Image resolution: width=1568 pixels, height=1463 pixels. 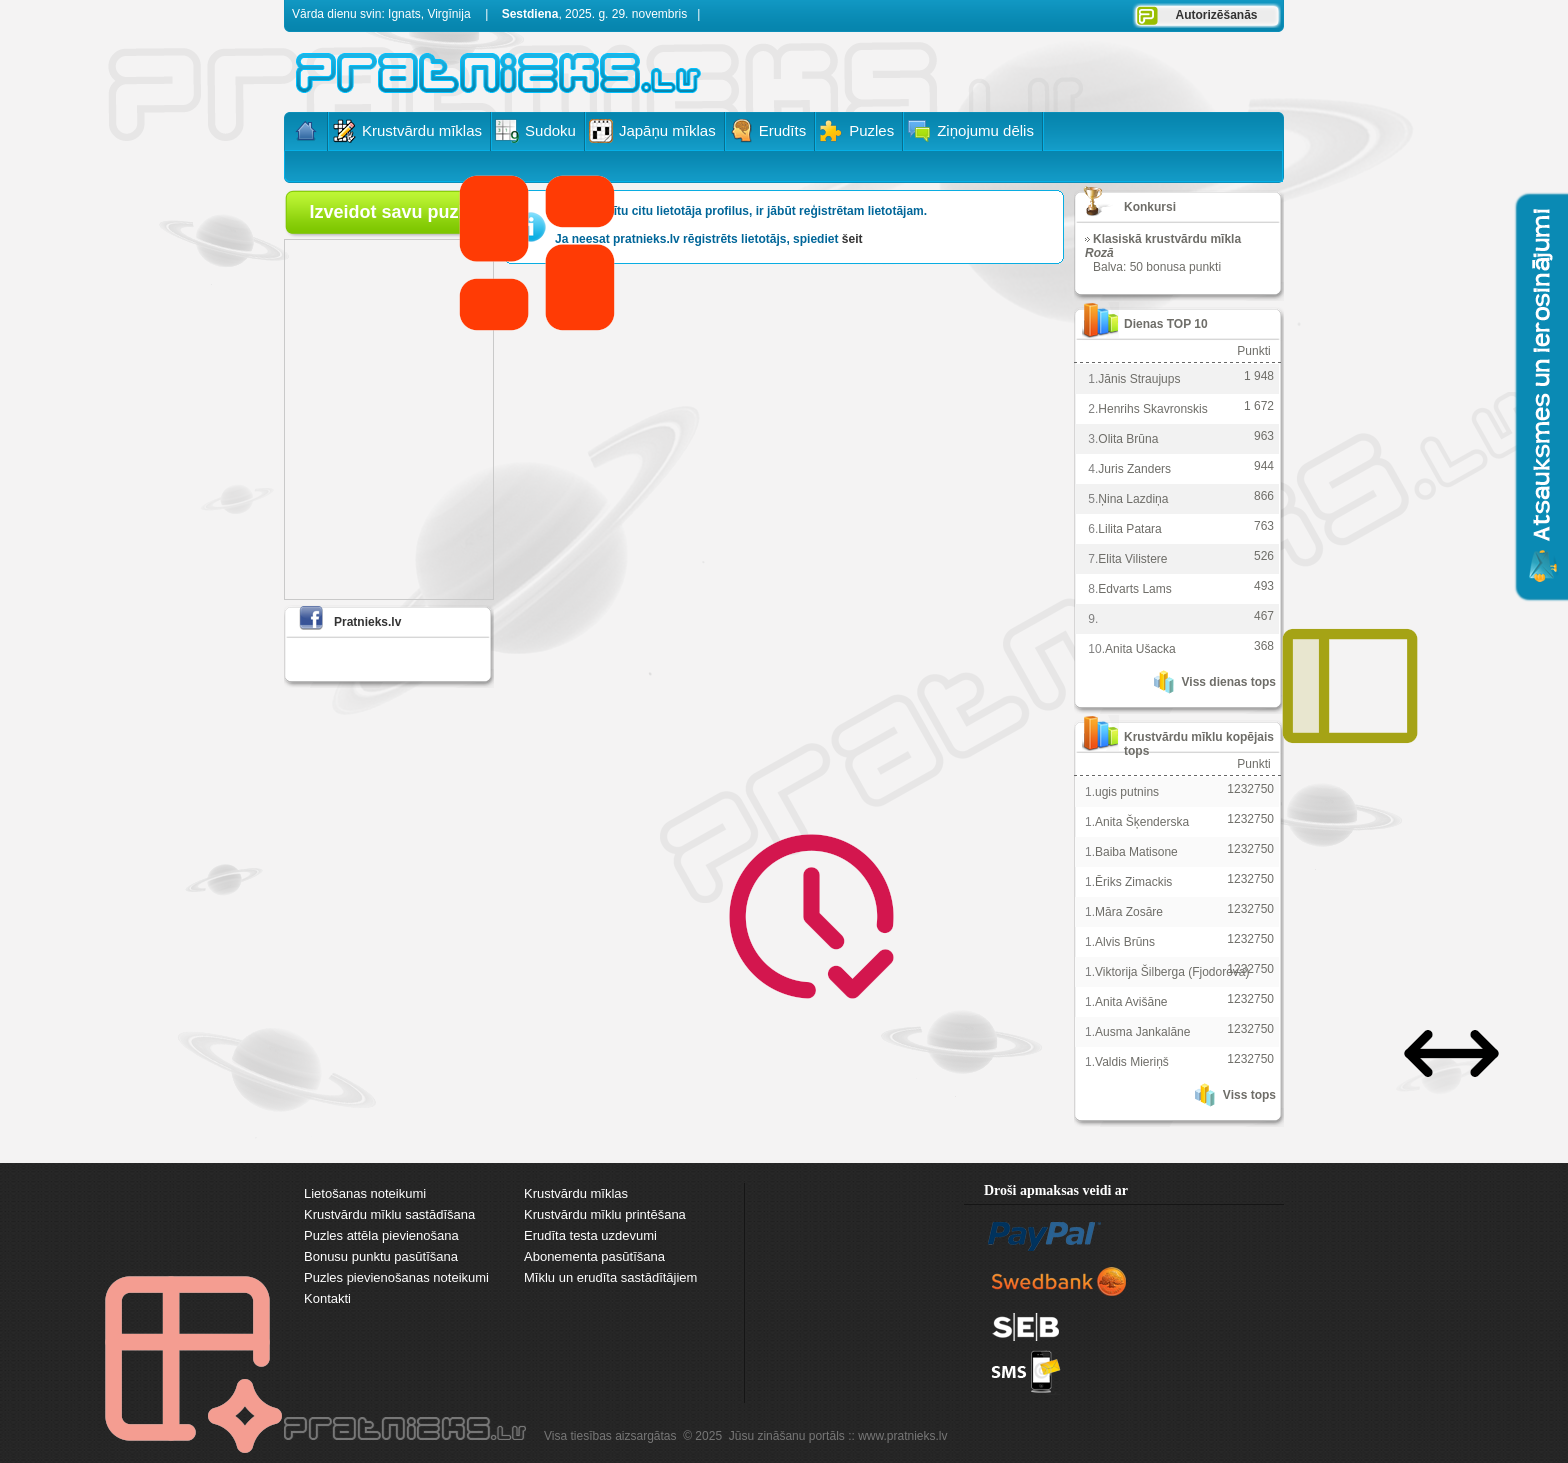 I want to click on generate table with AI assistance, so click(x=187, y=1358).